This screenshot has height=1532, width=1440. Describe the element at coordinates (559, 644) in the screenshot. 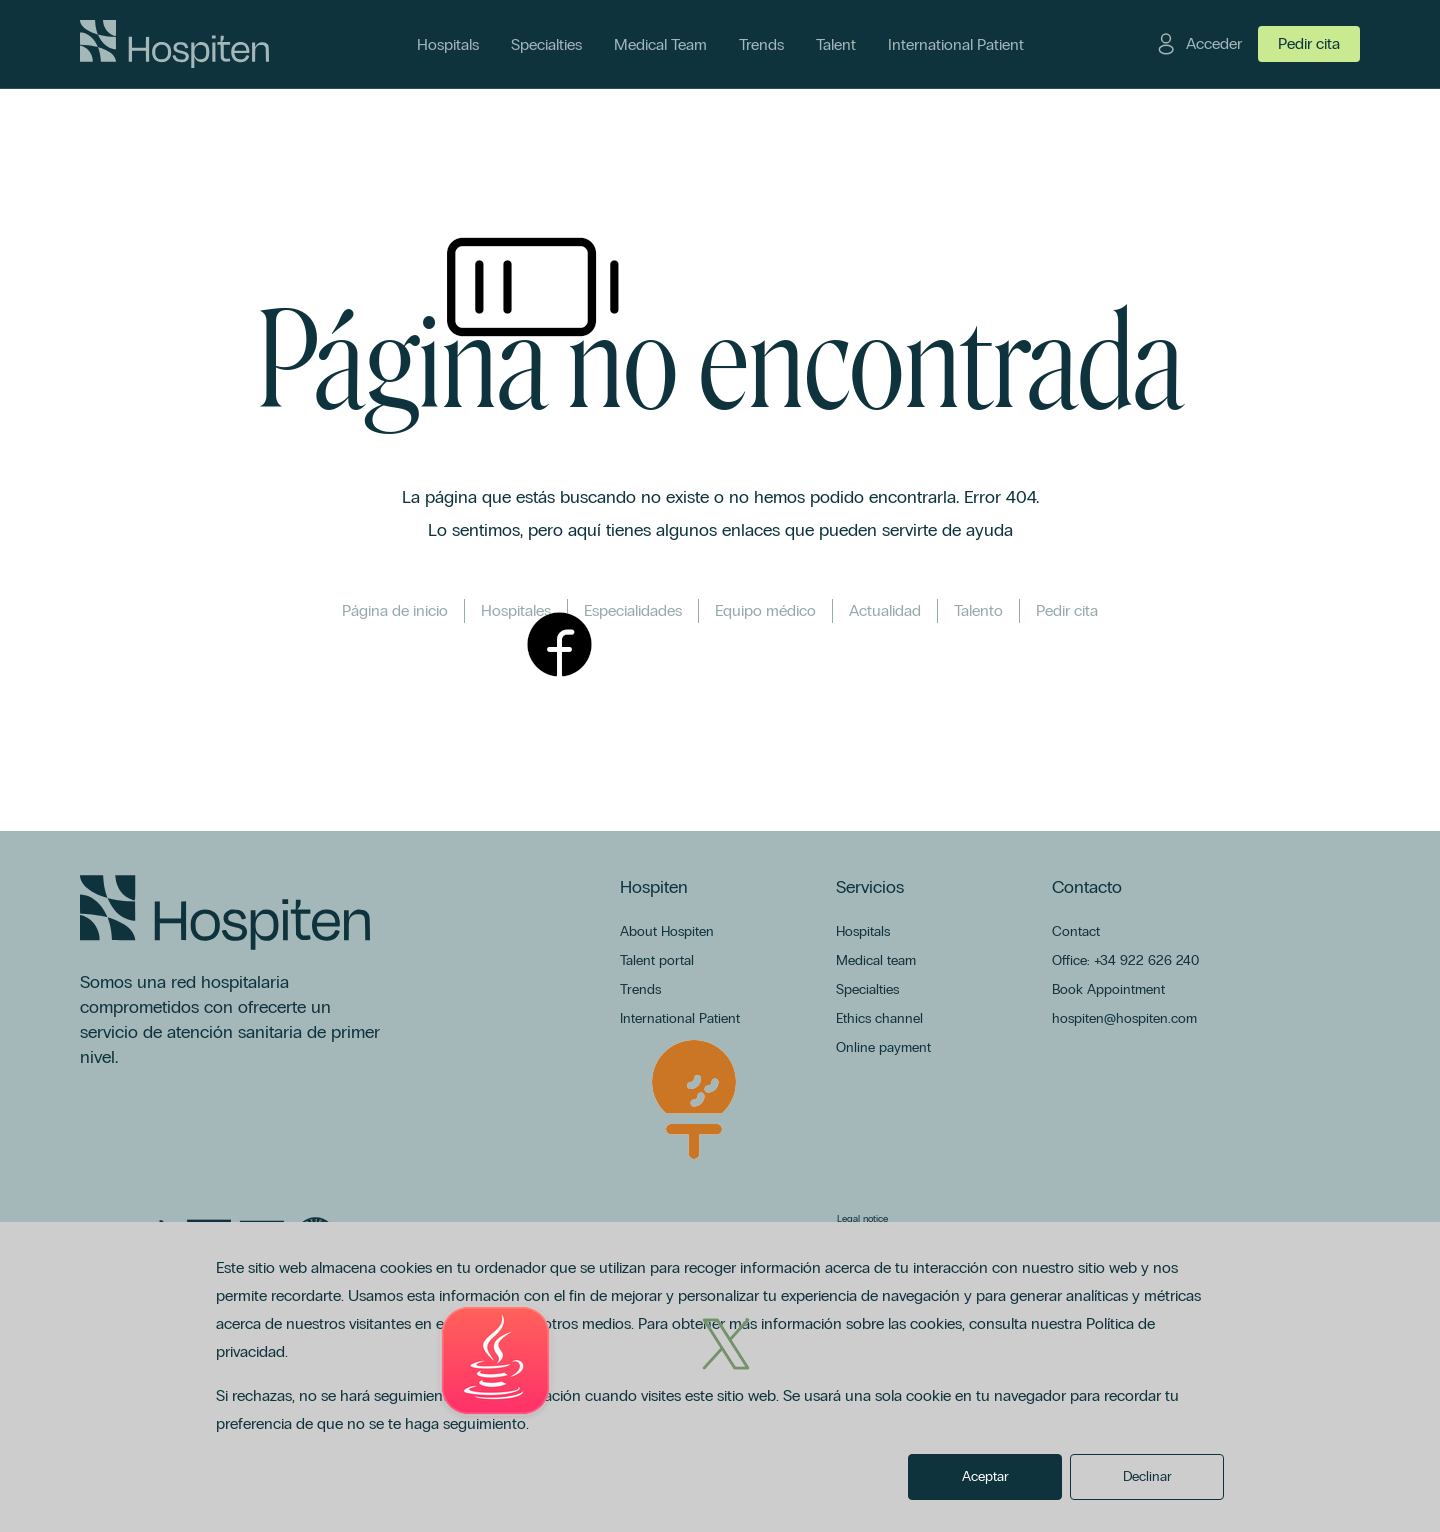

I see `open Facebook app` at that location.